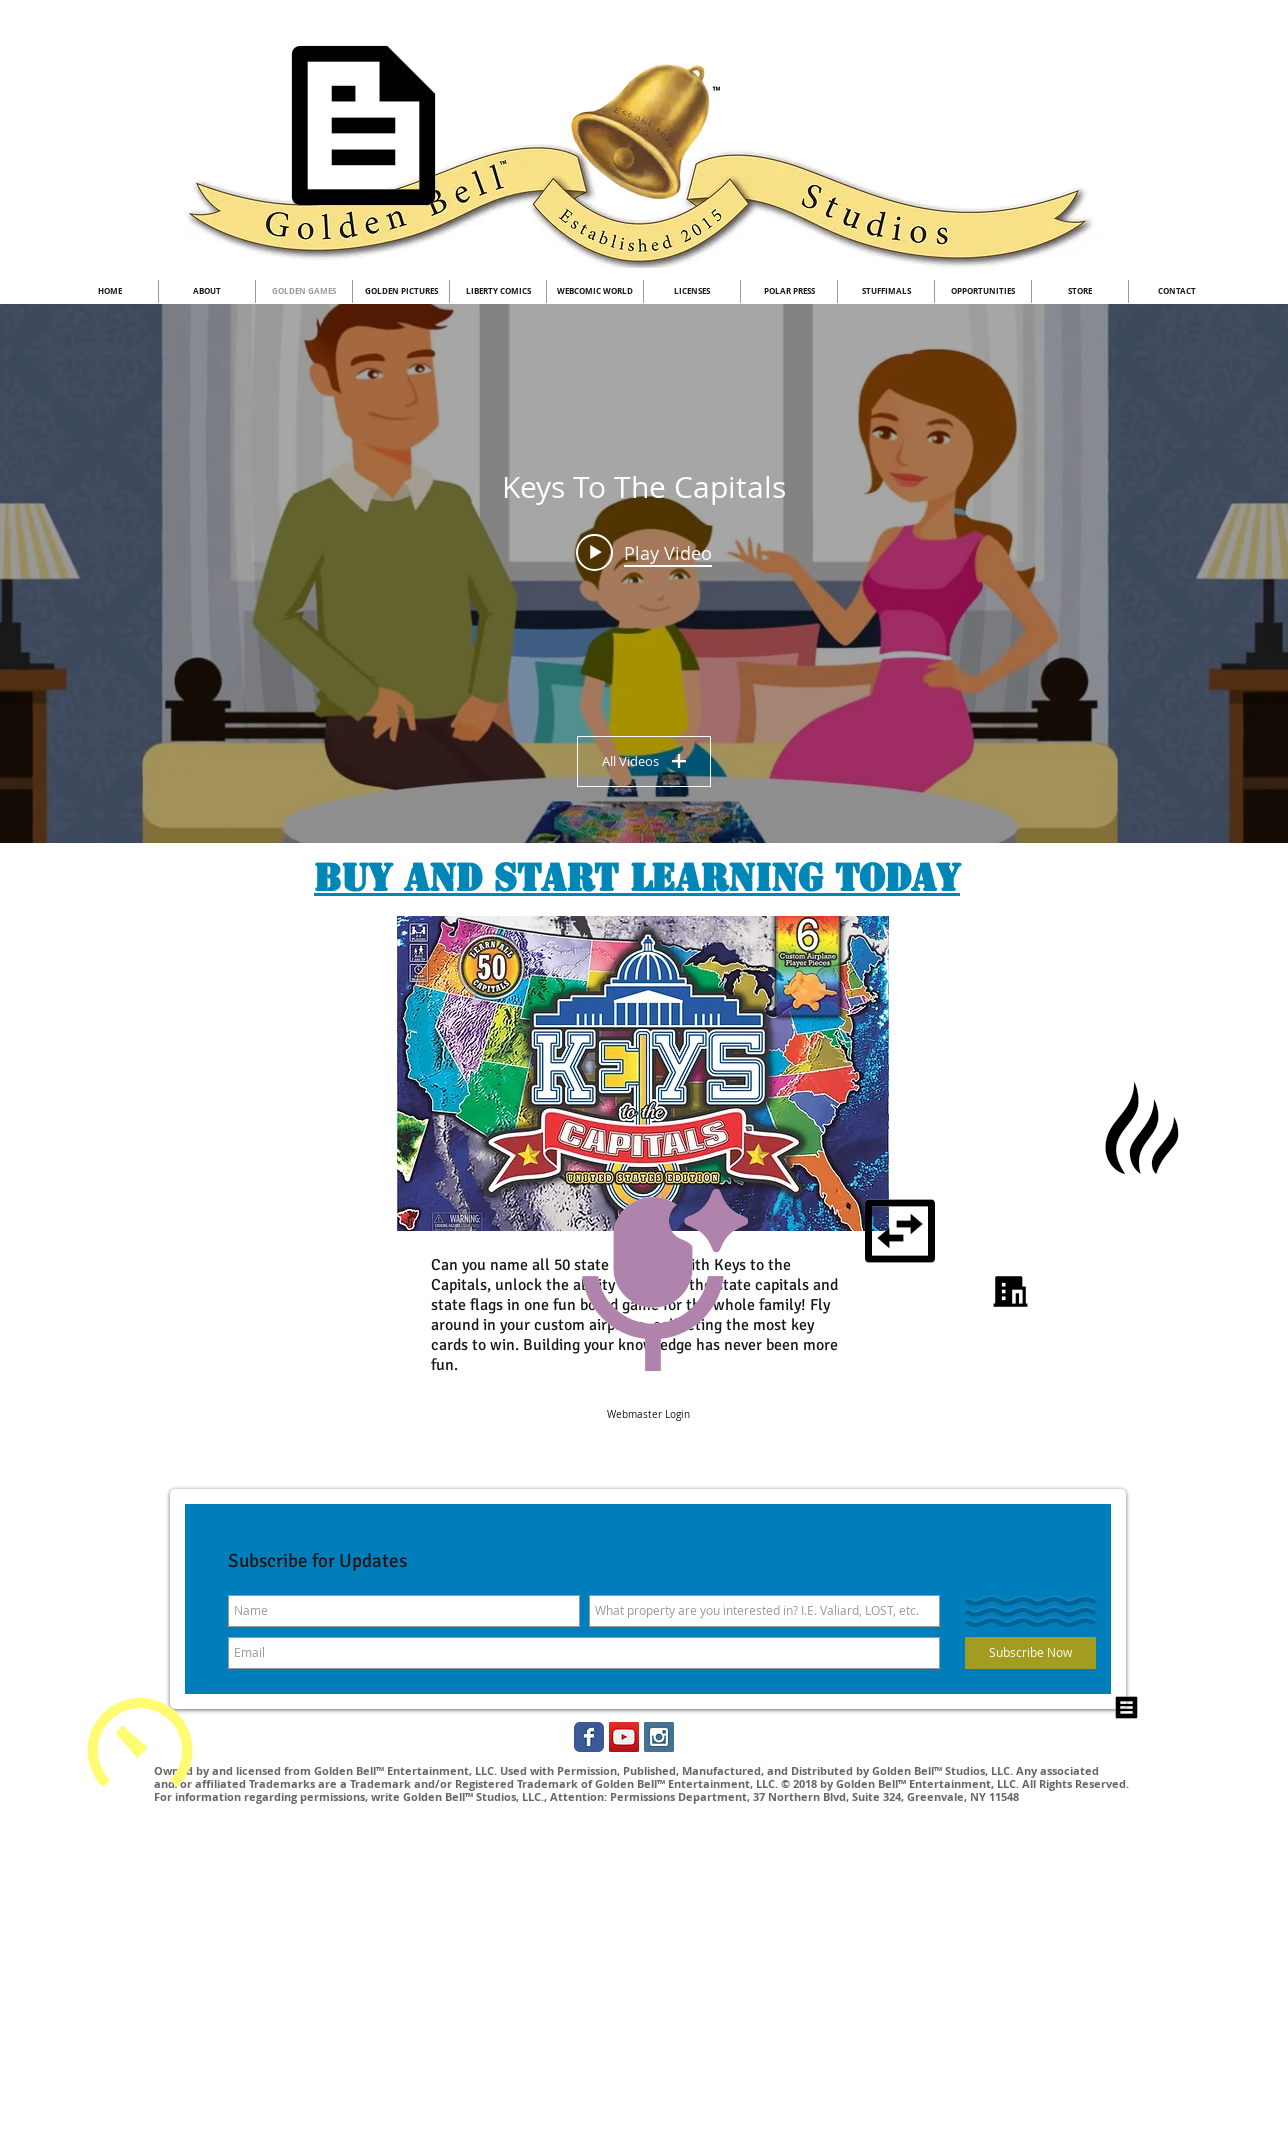  What do you see at coordinates (363, 125) in the screenshot?
I see `view document contents` at bounding box center [363, 125].